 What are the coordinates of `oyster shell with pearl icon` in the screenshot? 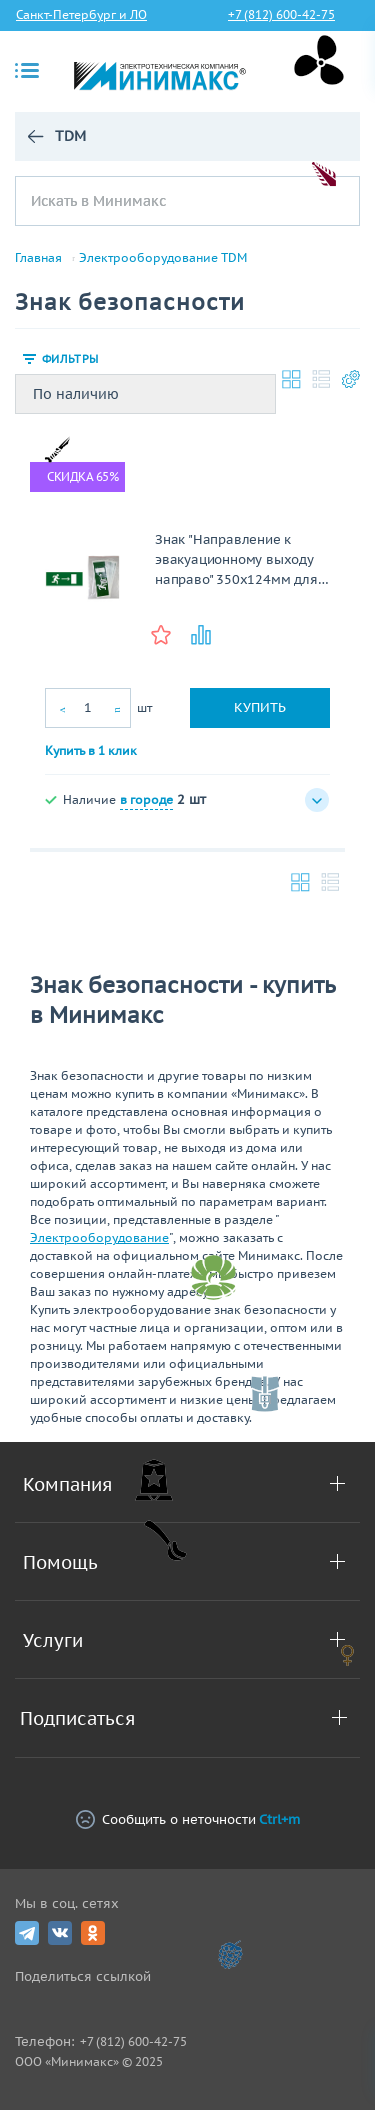 It's located at (213, 1277).